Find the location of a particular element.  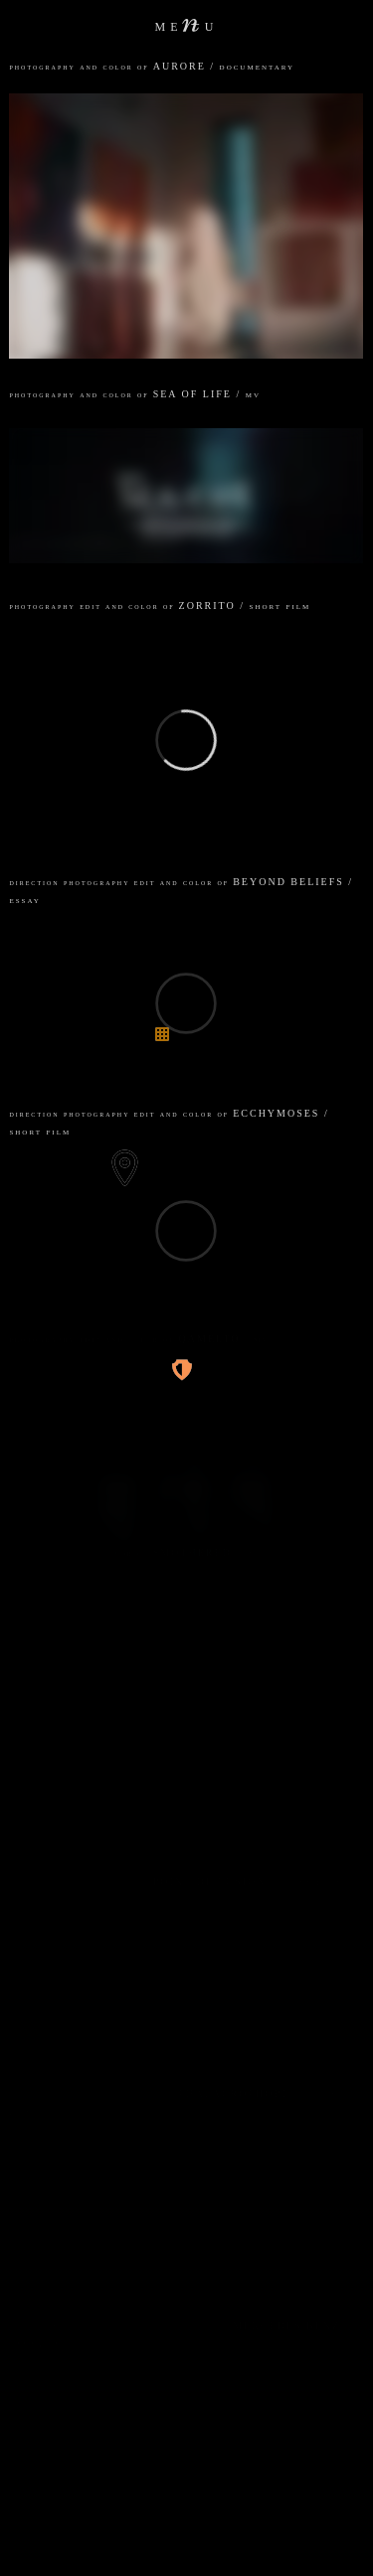

view current location on map is located at coordinates (124, 1167).